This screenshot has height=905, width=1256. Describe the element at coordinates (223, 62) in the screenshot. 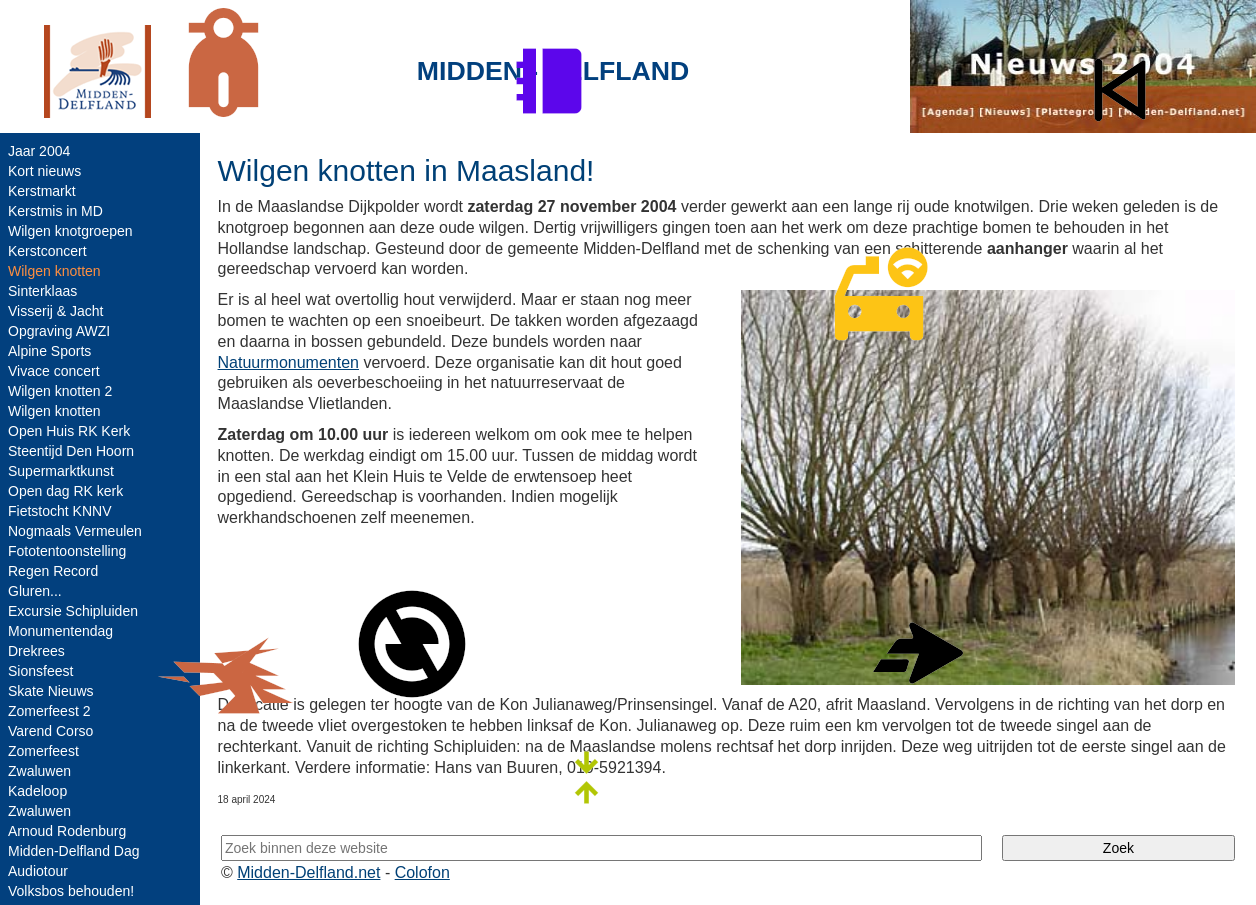

I see `select e-bike as transportation mode` at that location.